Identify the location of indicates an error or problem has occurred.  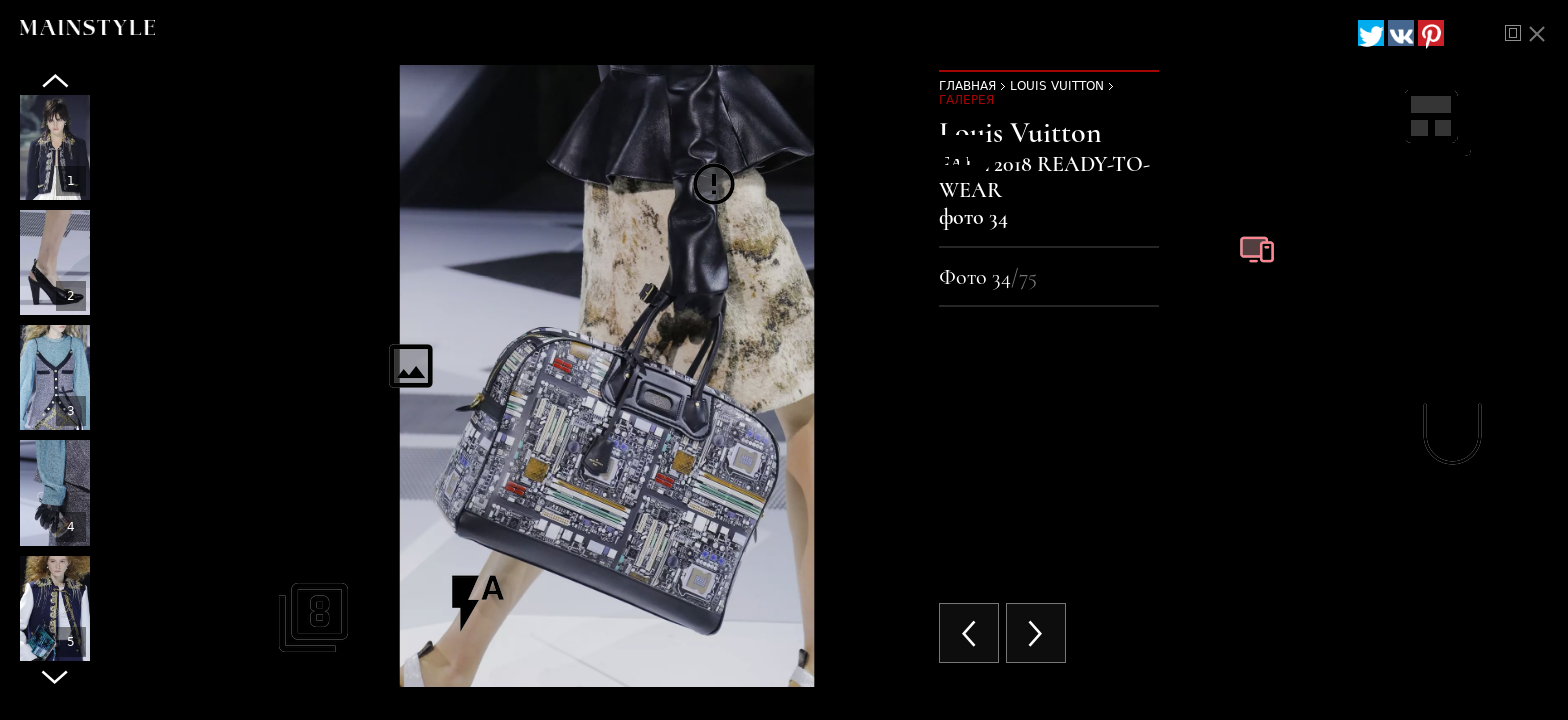
(714, 184).